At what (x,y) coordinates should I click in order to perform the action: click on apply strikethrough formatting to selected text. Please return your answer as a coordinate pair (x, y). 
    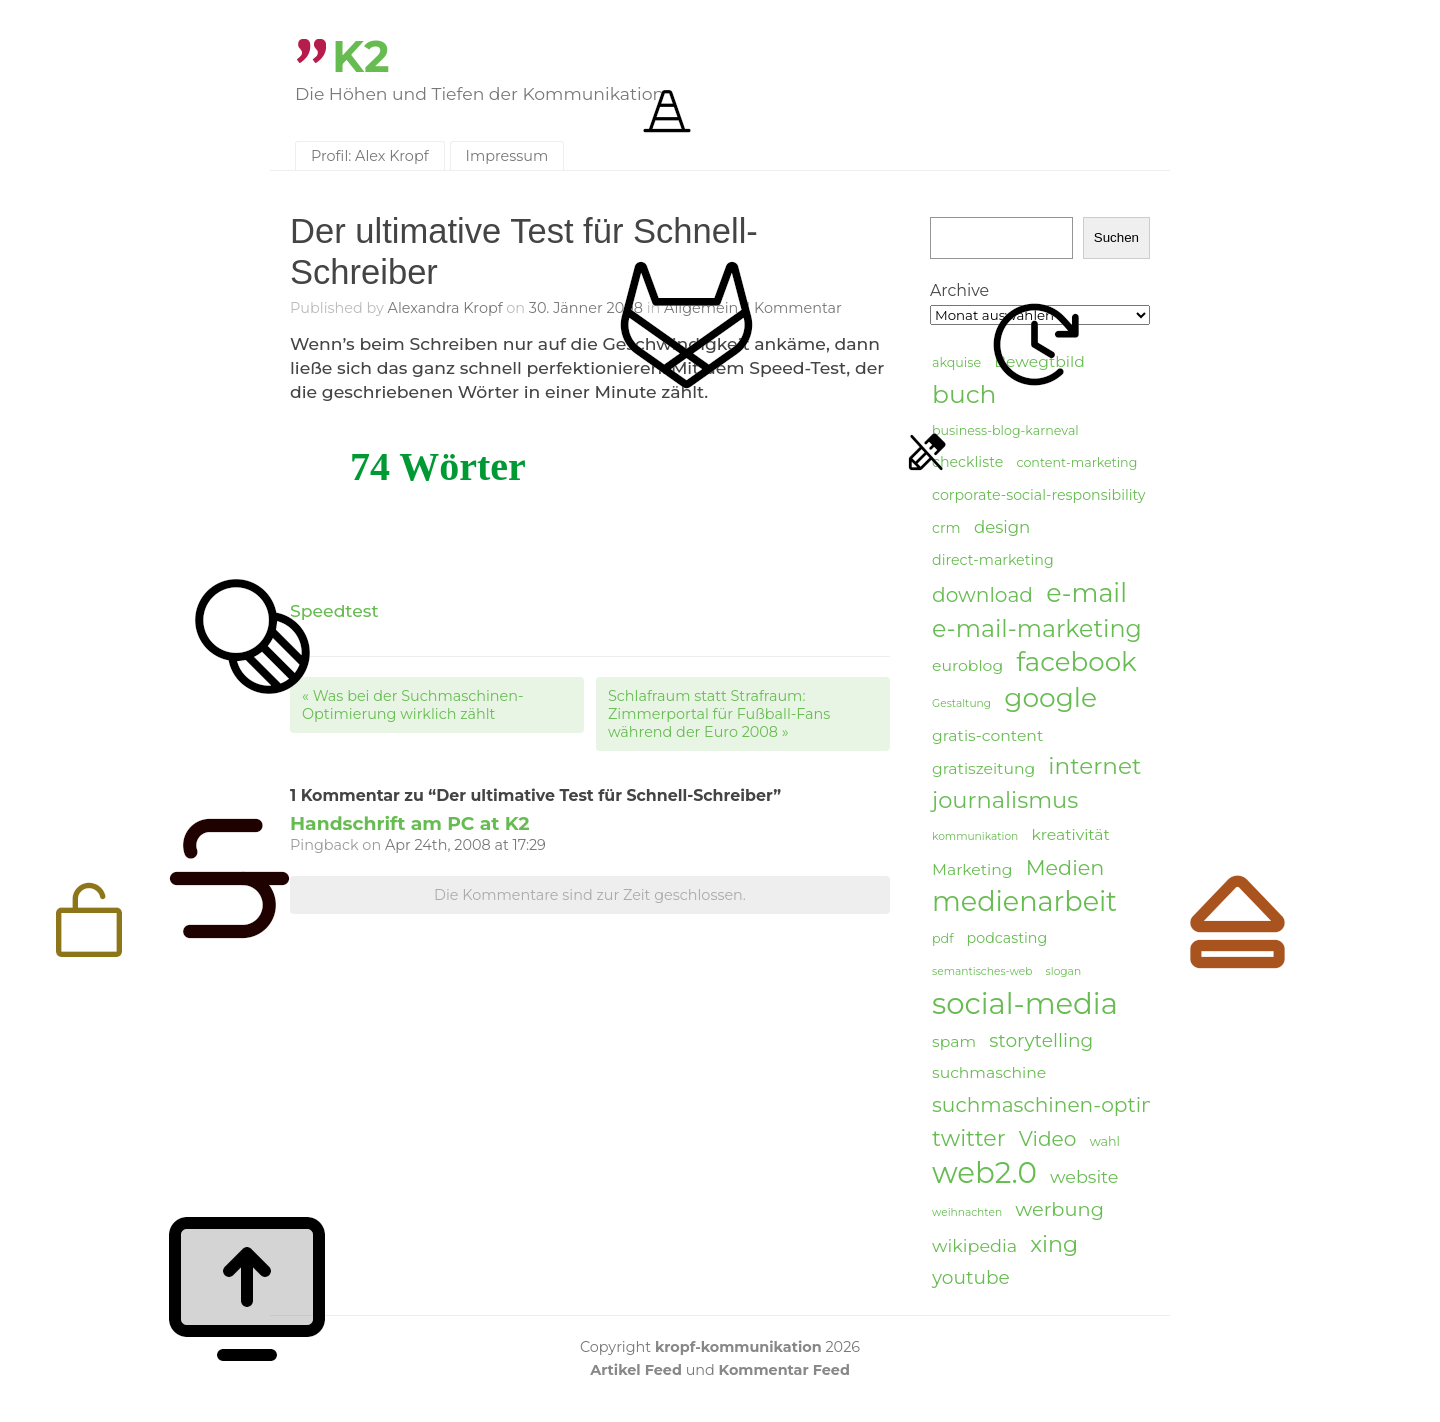
    Looking at the image, I should click on (229, 878).